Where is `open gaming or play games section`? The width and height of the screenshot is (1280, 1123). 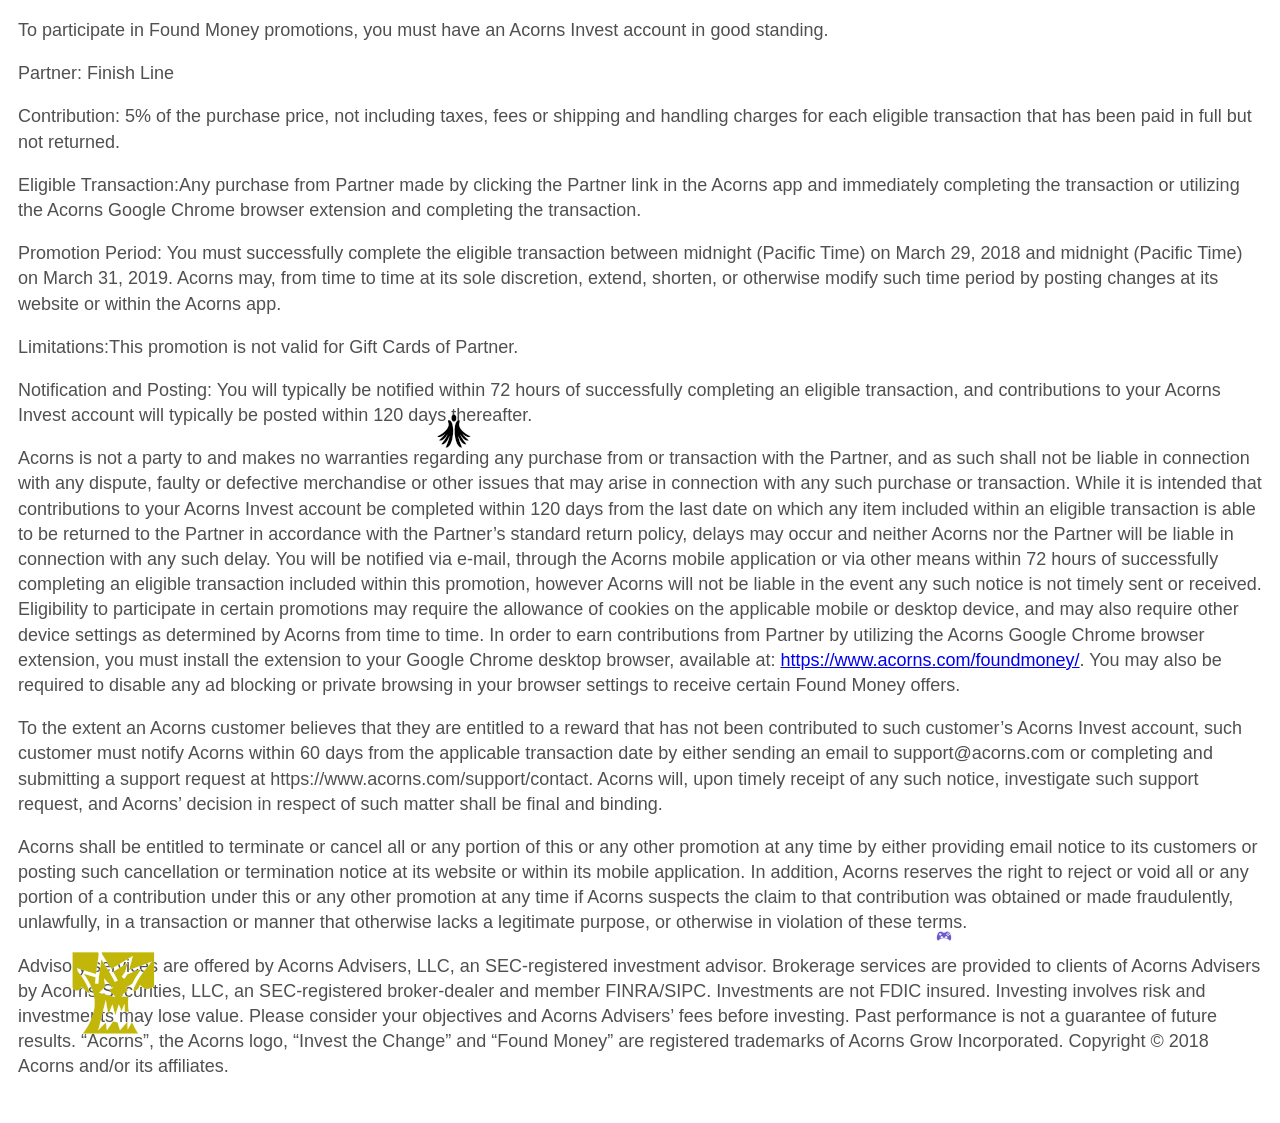
open gaming or play games section is located at coordinates (944, 936).